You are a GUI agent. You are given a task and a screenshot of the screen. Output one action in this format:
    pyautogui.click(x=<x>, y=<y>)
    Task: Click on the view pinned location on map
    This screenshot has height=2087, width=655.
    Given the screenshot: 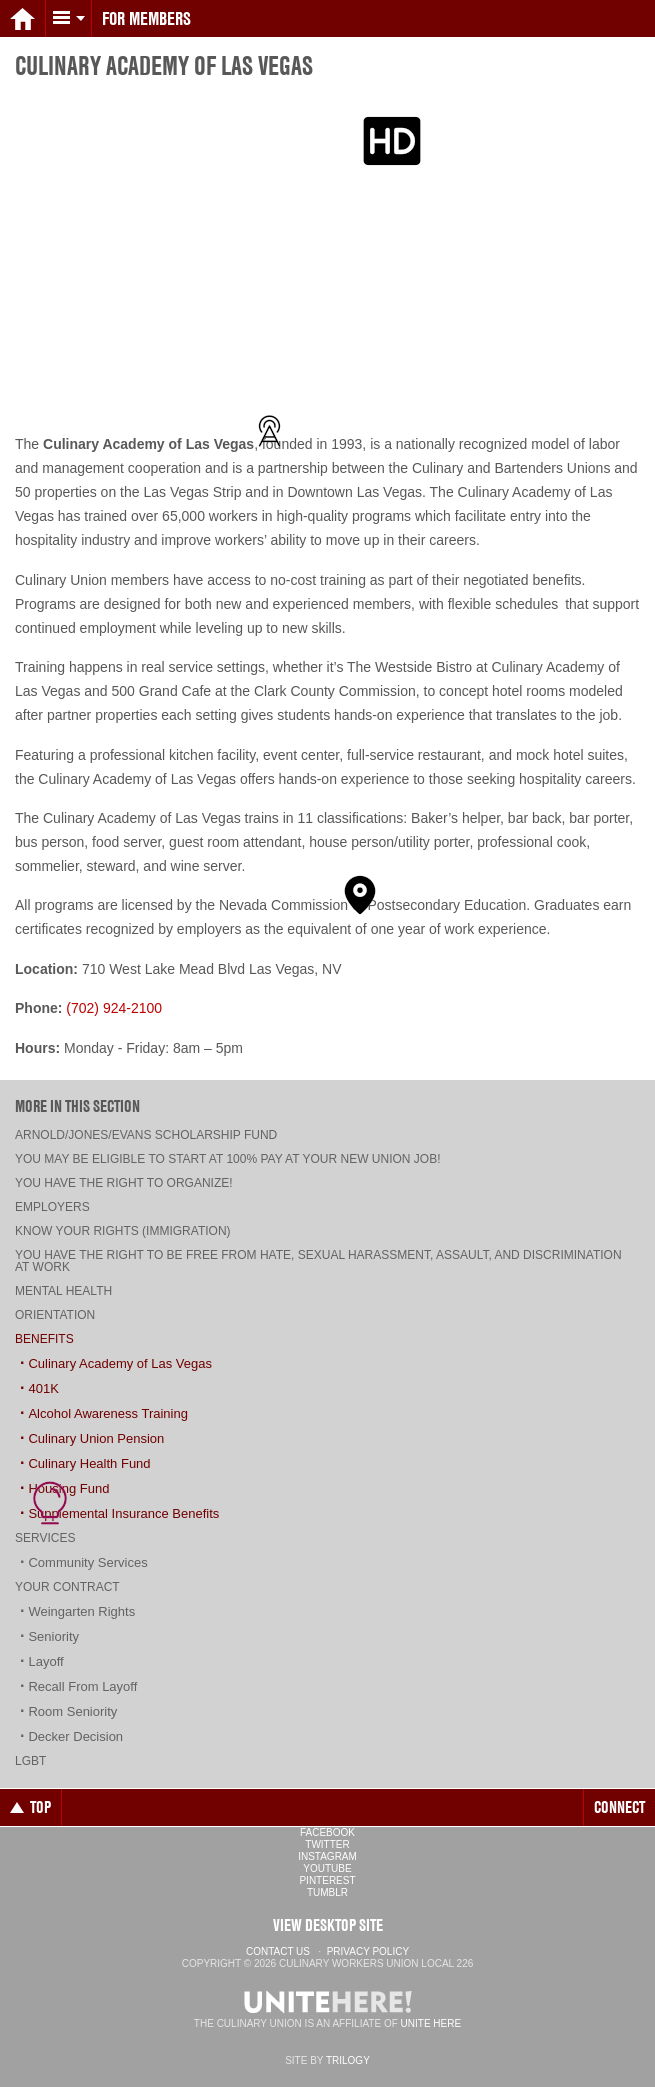 What is the action you would take?
    pyautogui.click(x=360, y=895)
    